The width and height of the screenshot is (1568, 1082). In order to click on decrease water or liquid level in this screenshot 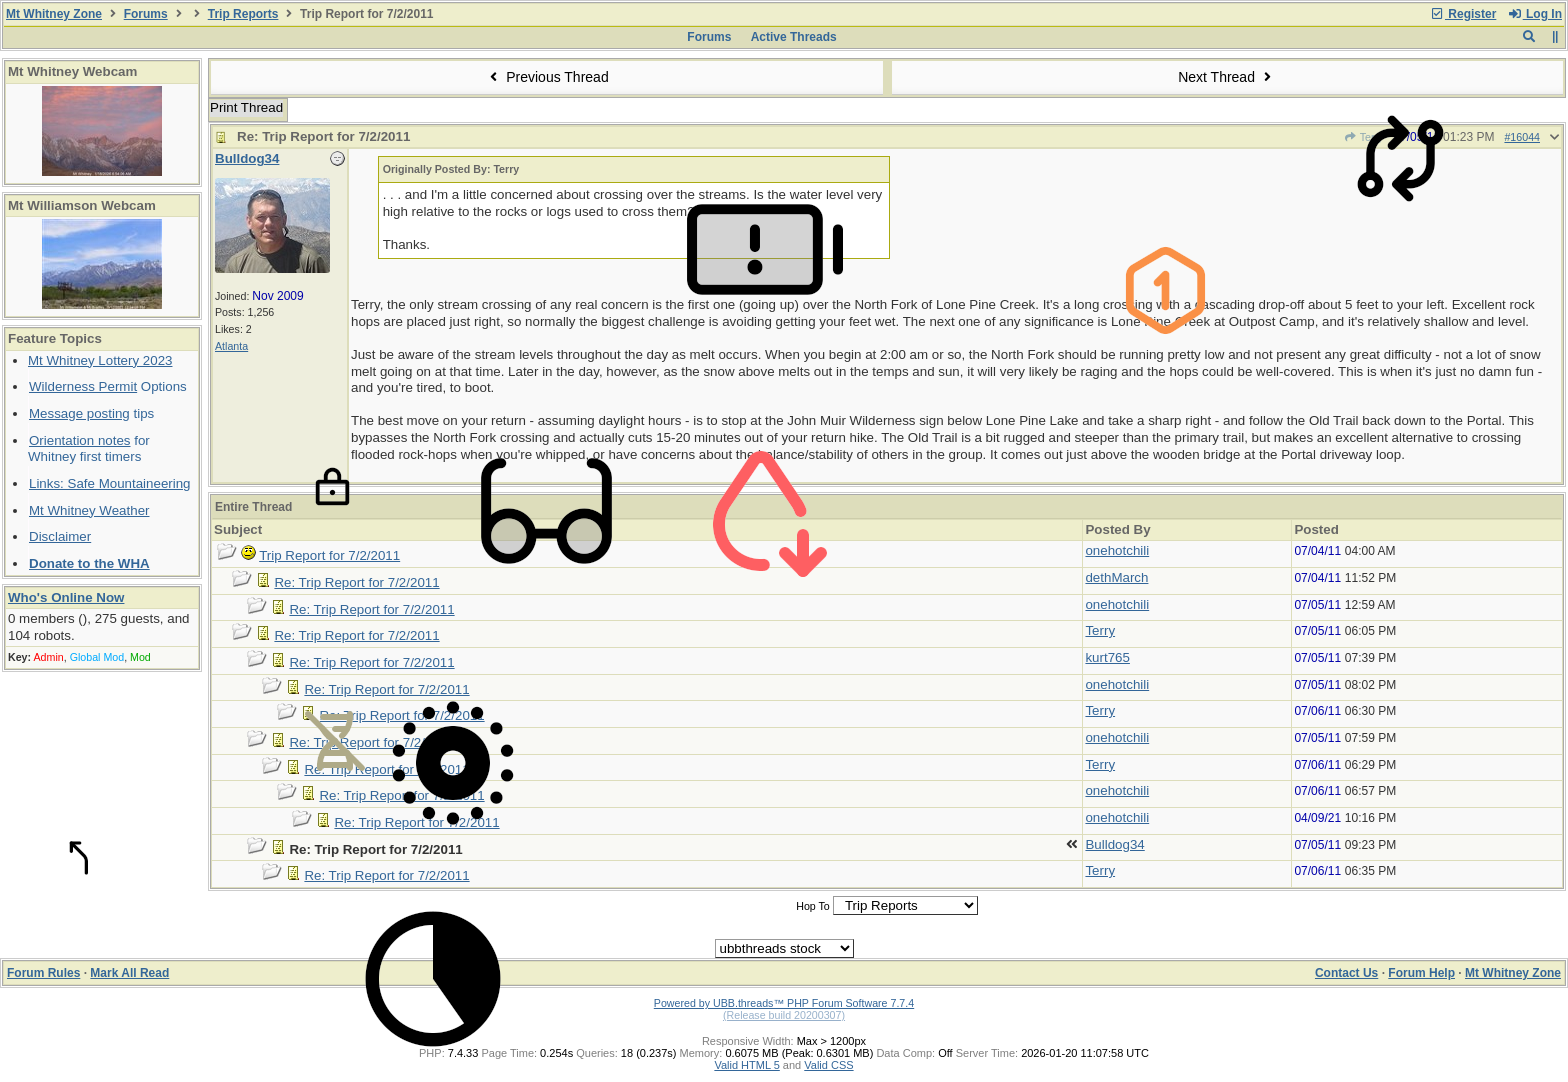, I will do `click(761, 511)`.